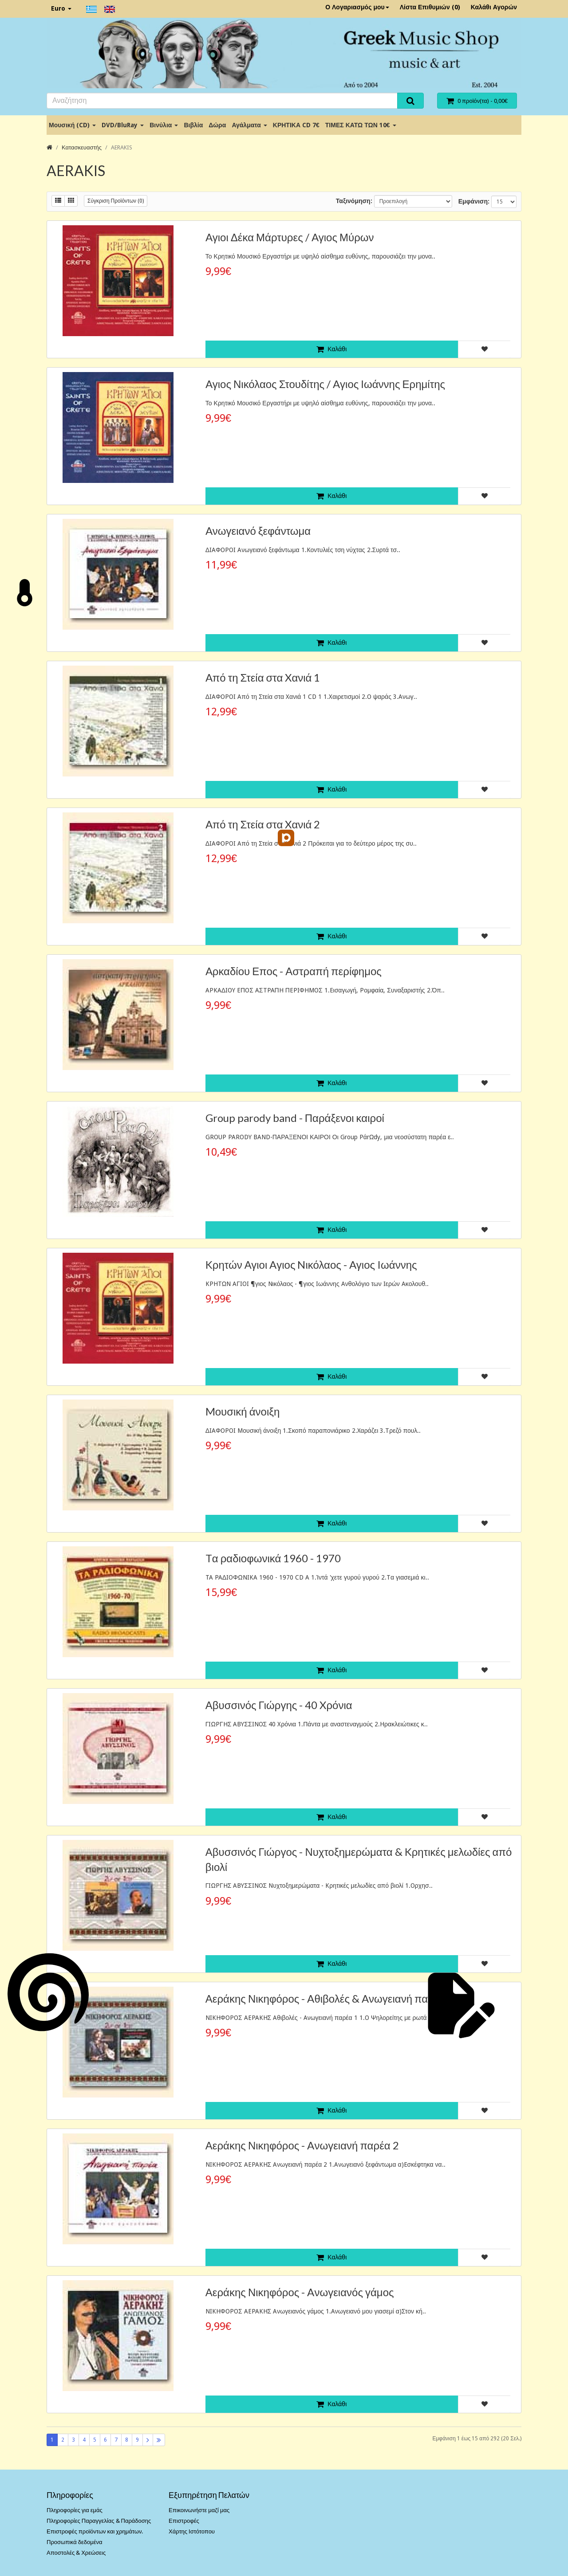 Image resolution: width=568 pixels, height=2576 pixels. What do you see at coordinates (459, 2004) in the screenshot?
I see `edit this document` at bounding box center [459, 2004].